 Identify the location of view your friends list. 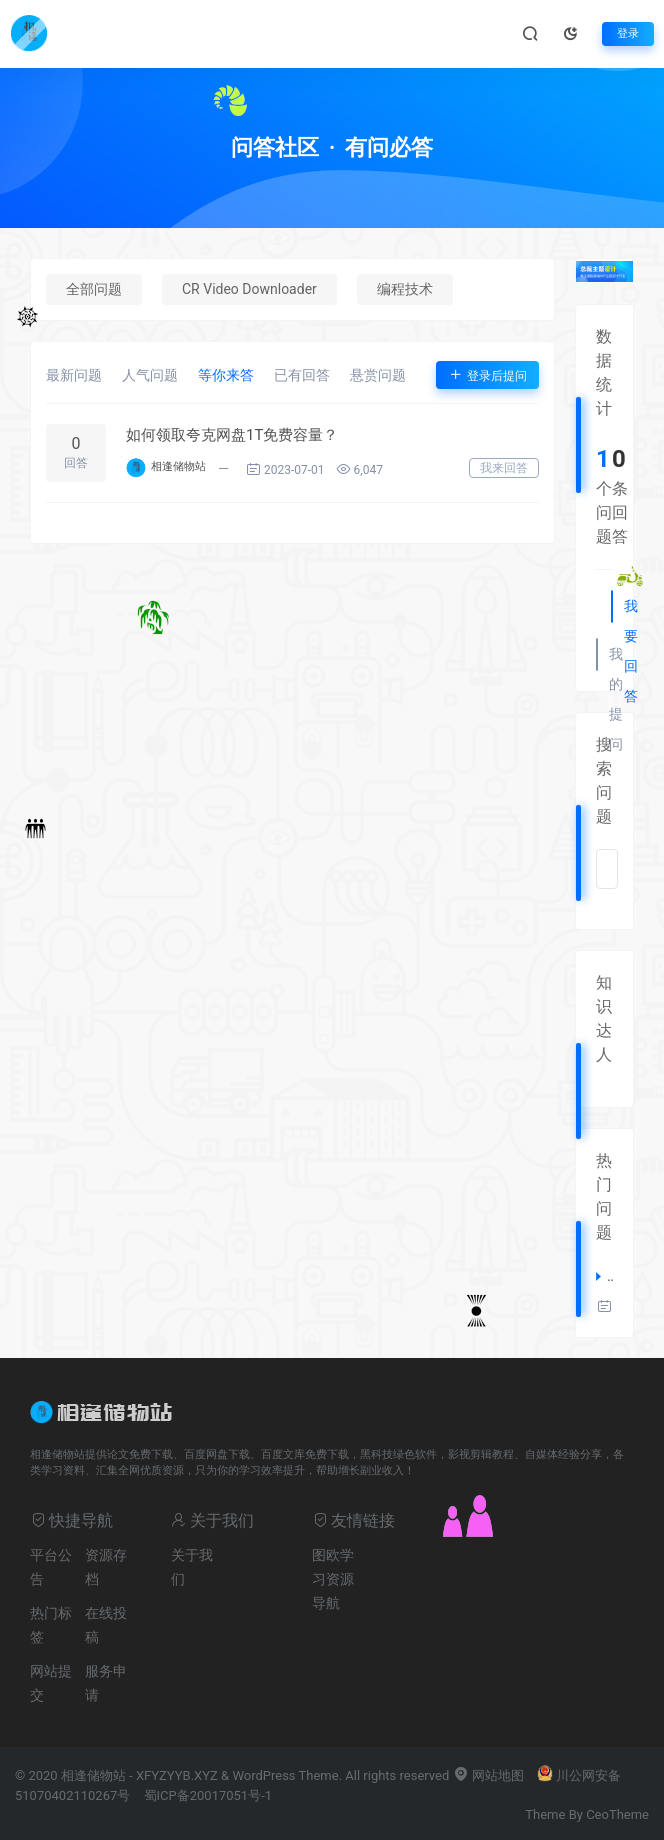
(35, 828).